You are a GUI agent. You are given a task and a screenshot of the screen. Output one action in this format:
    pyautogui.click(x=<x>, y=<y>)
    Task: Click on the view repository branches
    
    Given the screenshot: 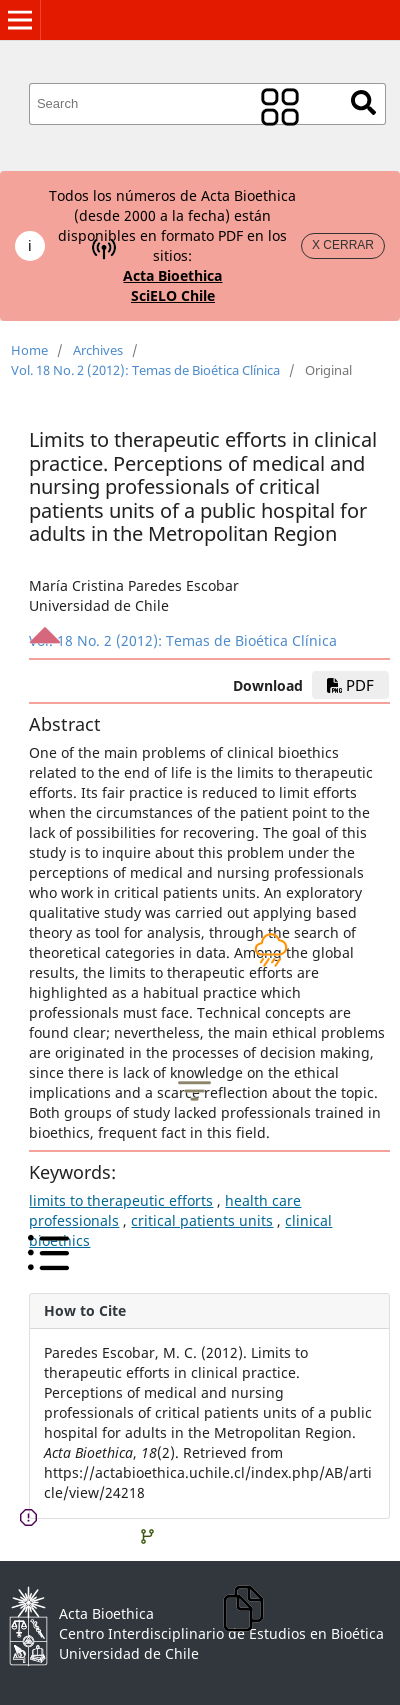 What is the action you would take?
    pyautogui.click(x=147, y=1536)
    